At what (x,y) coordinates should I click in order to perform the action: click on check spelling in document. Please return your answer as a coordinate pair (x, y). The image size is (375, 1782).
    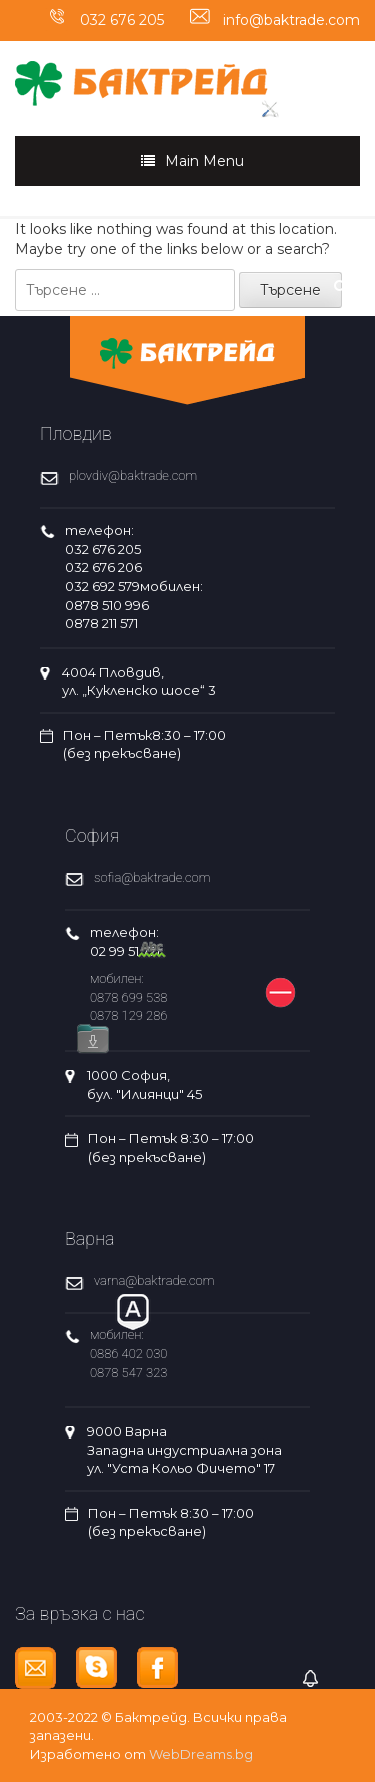
    Looking at the image, I should click on (152, 950).